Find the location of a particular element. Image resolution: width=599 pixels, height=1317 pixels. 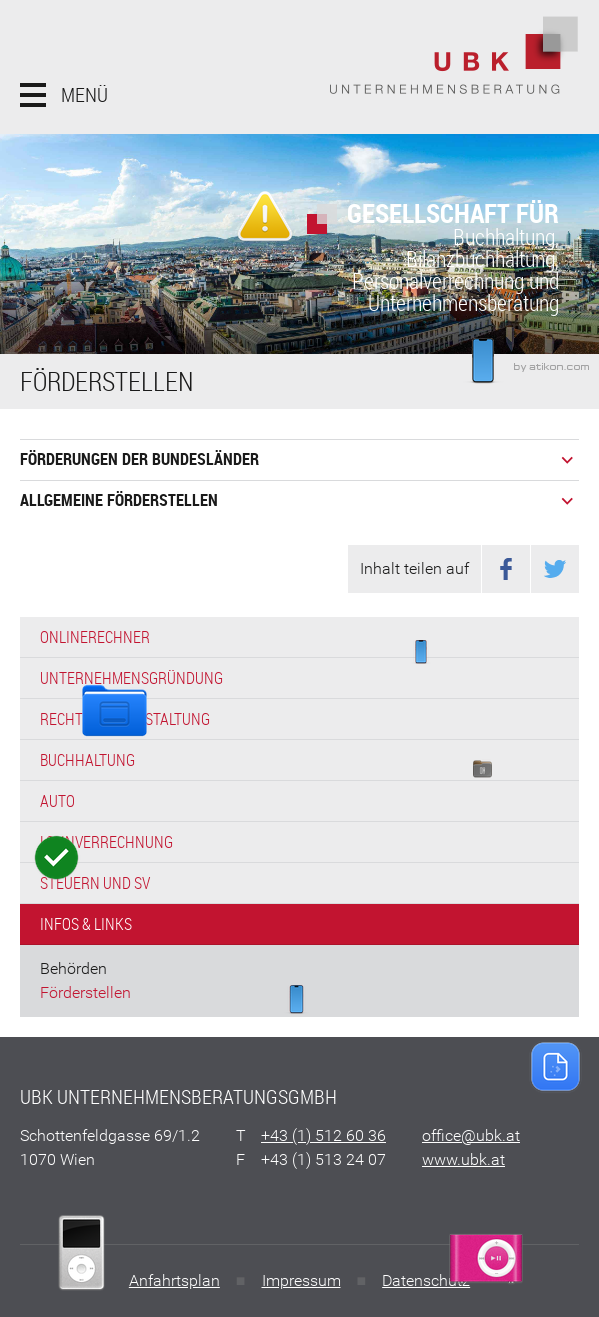

iPhone 16 device icon is located at coordinates (296, 999).